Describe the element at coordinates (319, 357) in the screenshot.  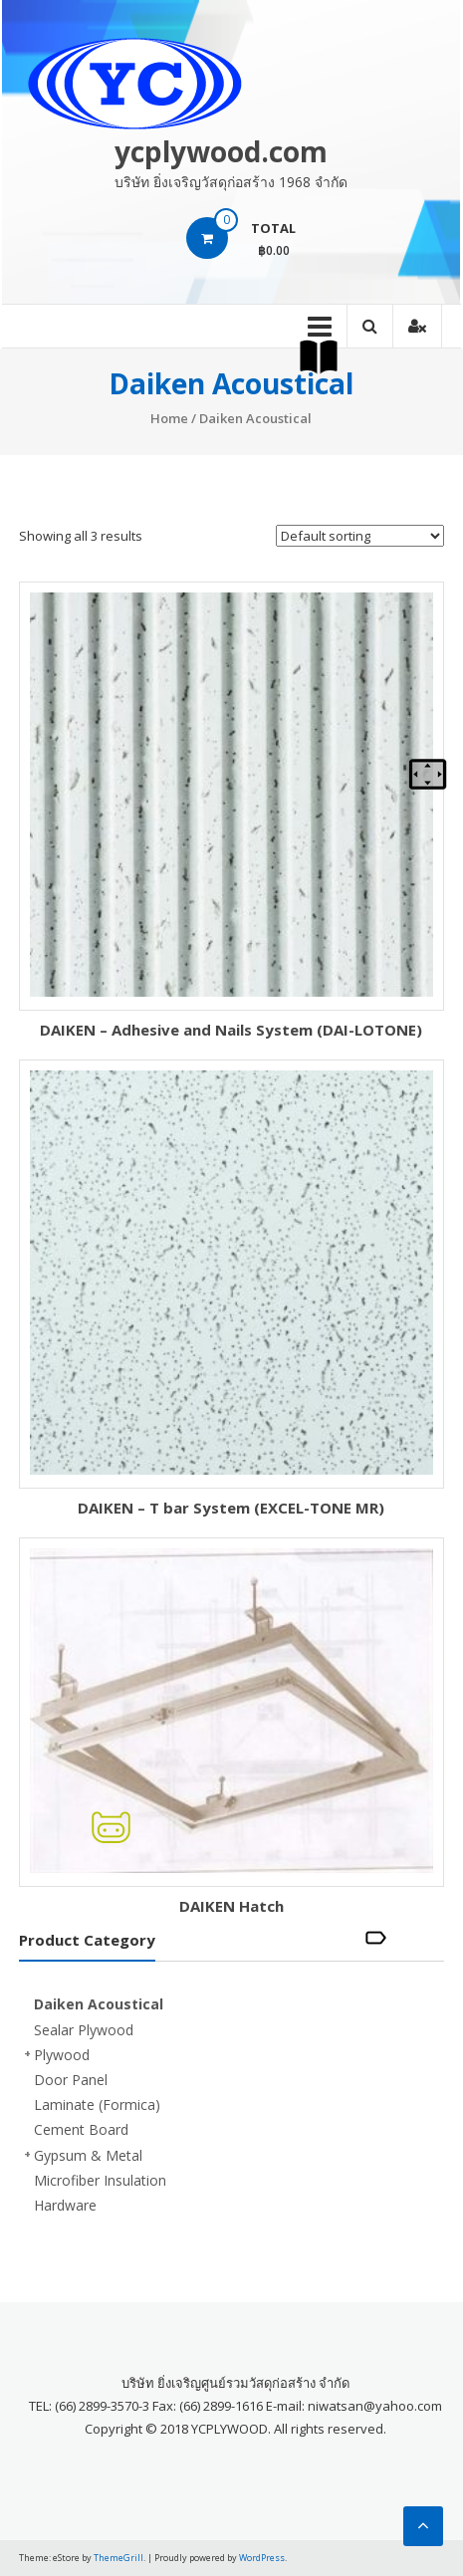
I see `open reading mode or e-reader` at that location.